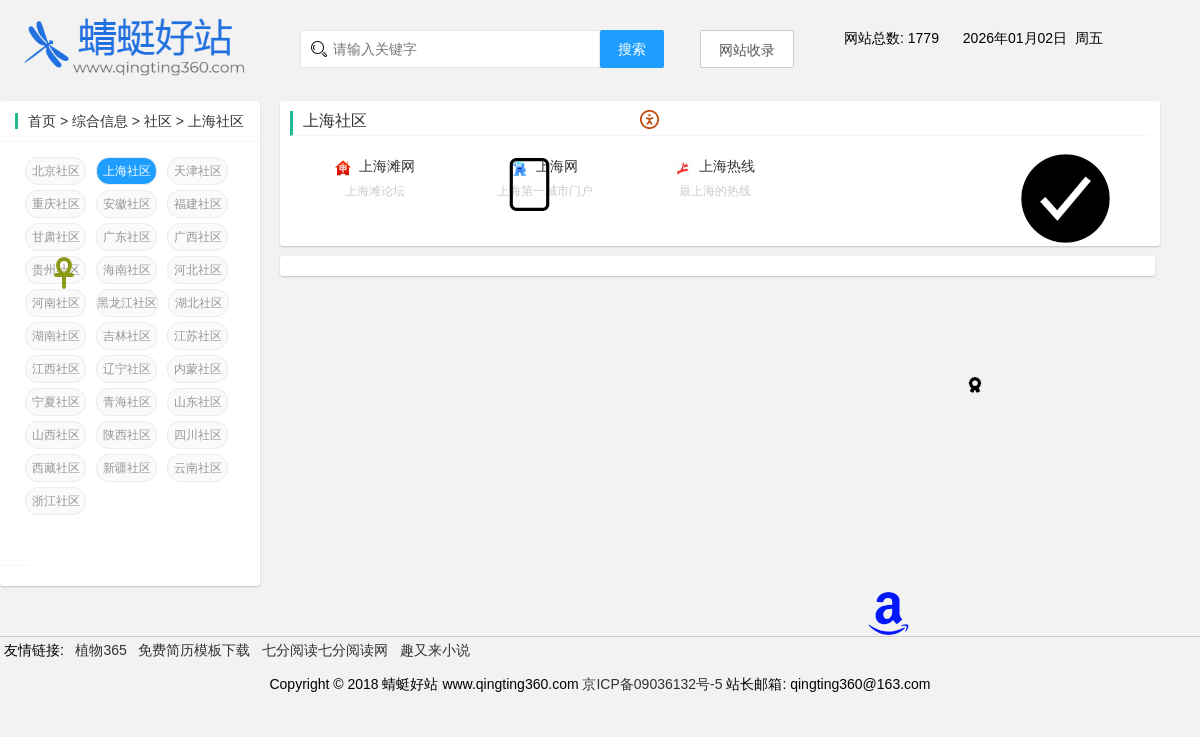 The height and width of the screenshot is (737, 1200). What do you see at coordinates (529, 184) in the screenshot?
I see `switch to tablet view` at bounding box center [529, 184].